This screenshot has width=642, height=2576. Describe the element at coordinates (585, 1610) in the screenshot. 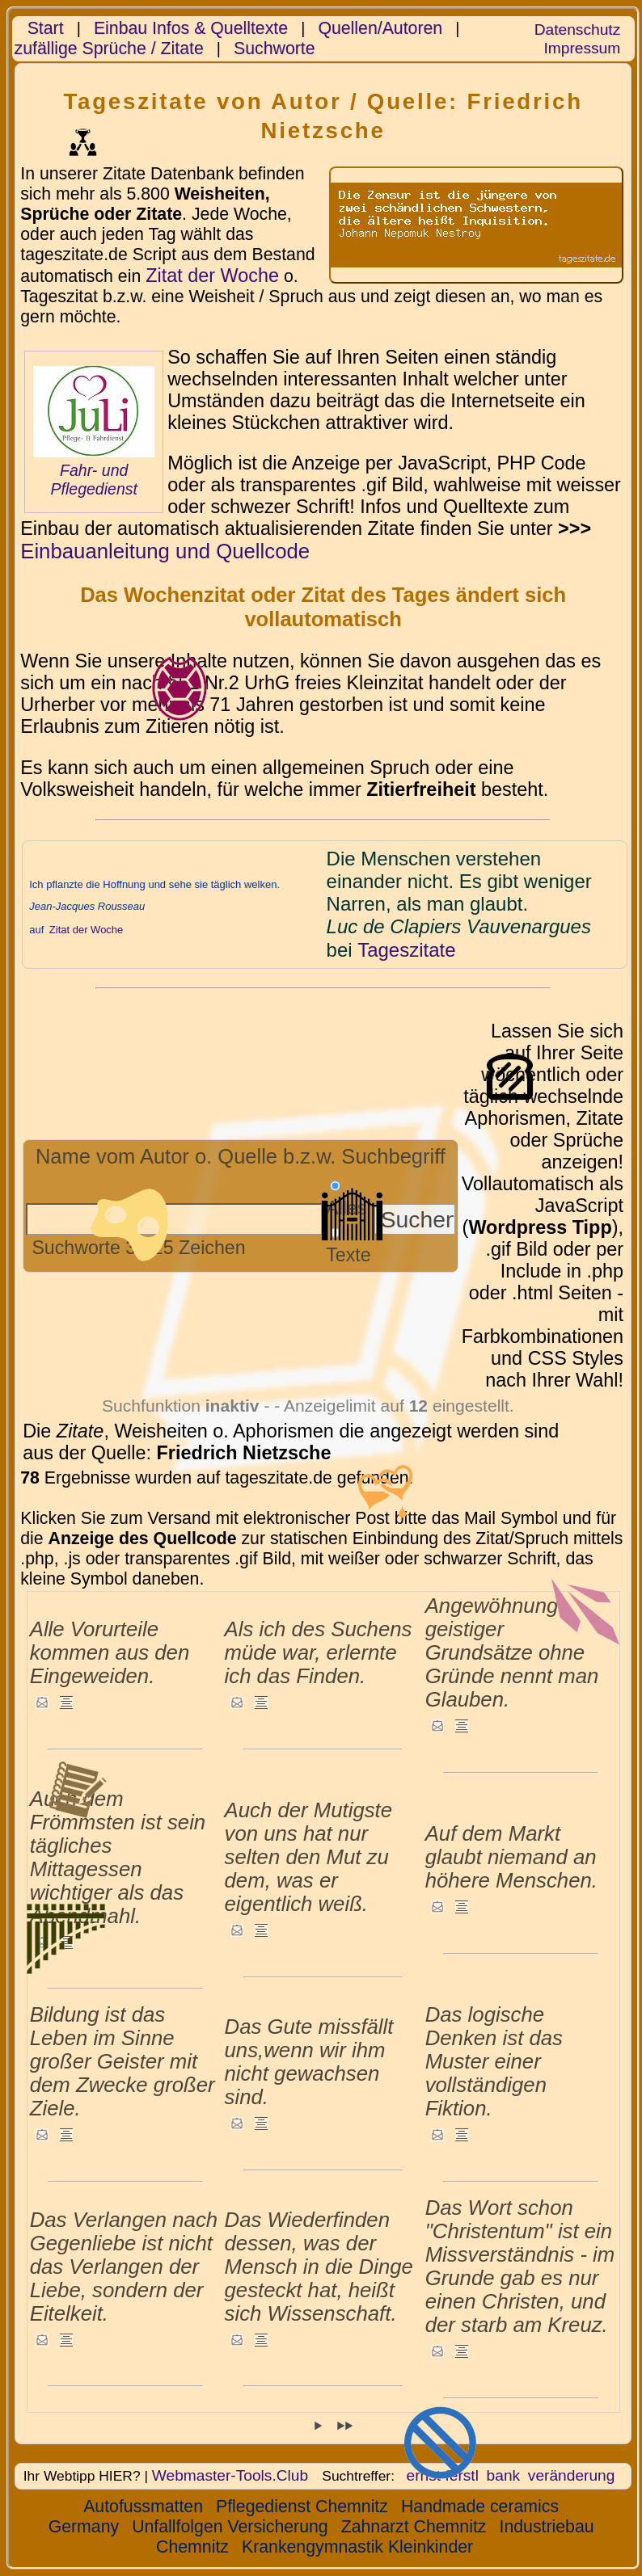

I see `collect or earn gems in a game` at that location.